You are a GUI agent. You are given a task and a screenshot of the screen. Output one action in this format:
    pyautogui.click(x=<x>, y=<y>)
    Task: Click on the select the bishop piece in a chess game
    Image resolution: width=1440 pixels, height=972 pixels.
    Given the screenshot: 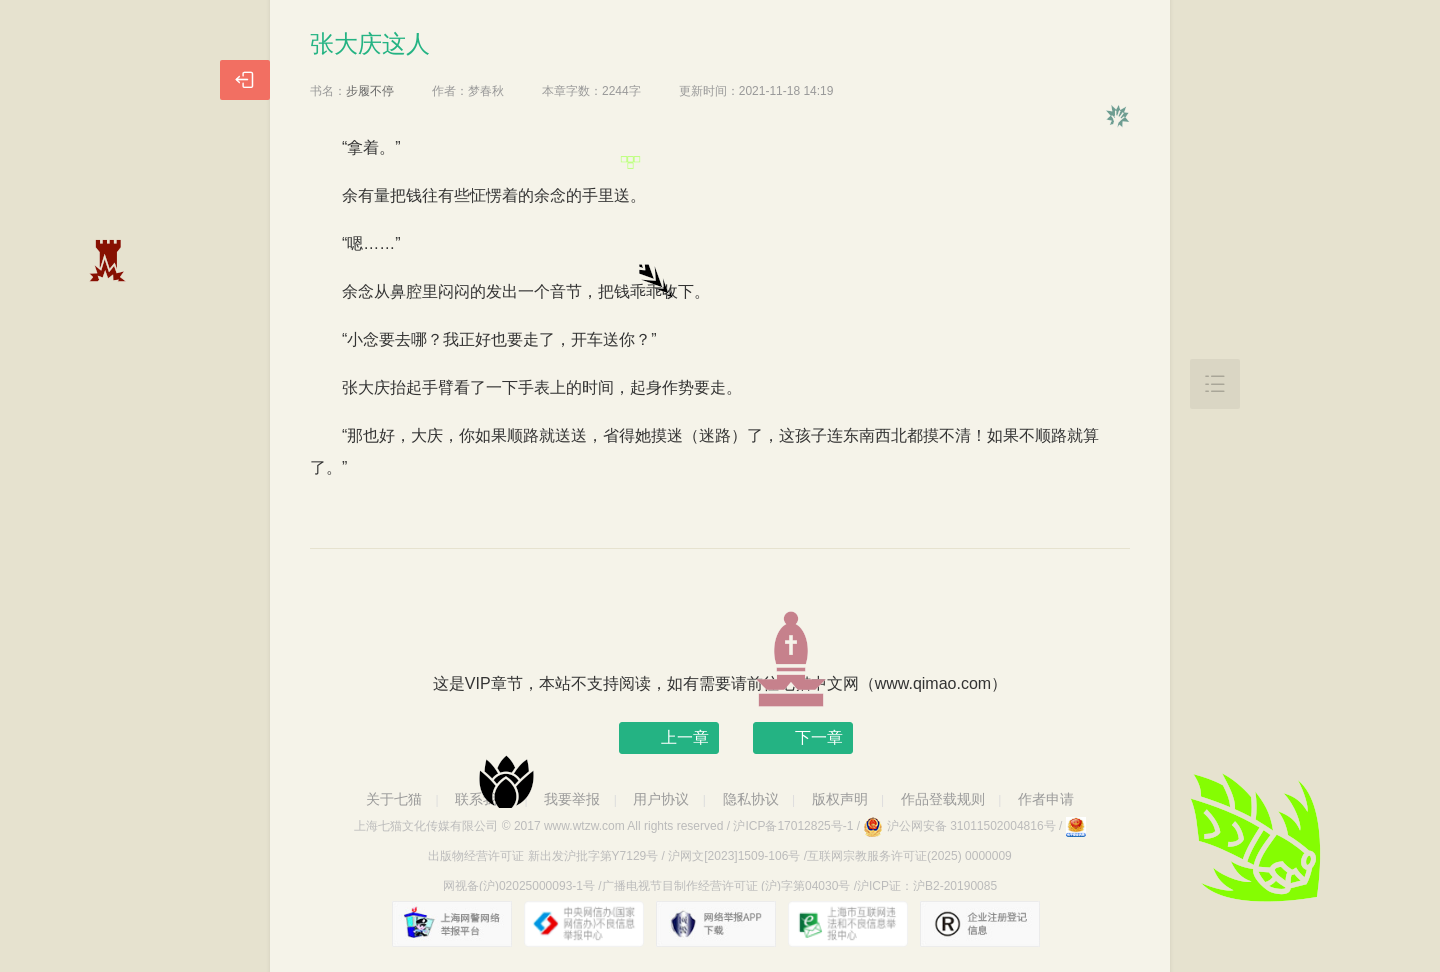 What is the action you would take?
    pyautogui.click(x=791, y=659)
    